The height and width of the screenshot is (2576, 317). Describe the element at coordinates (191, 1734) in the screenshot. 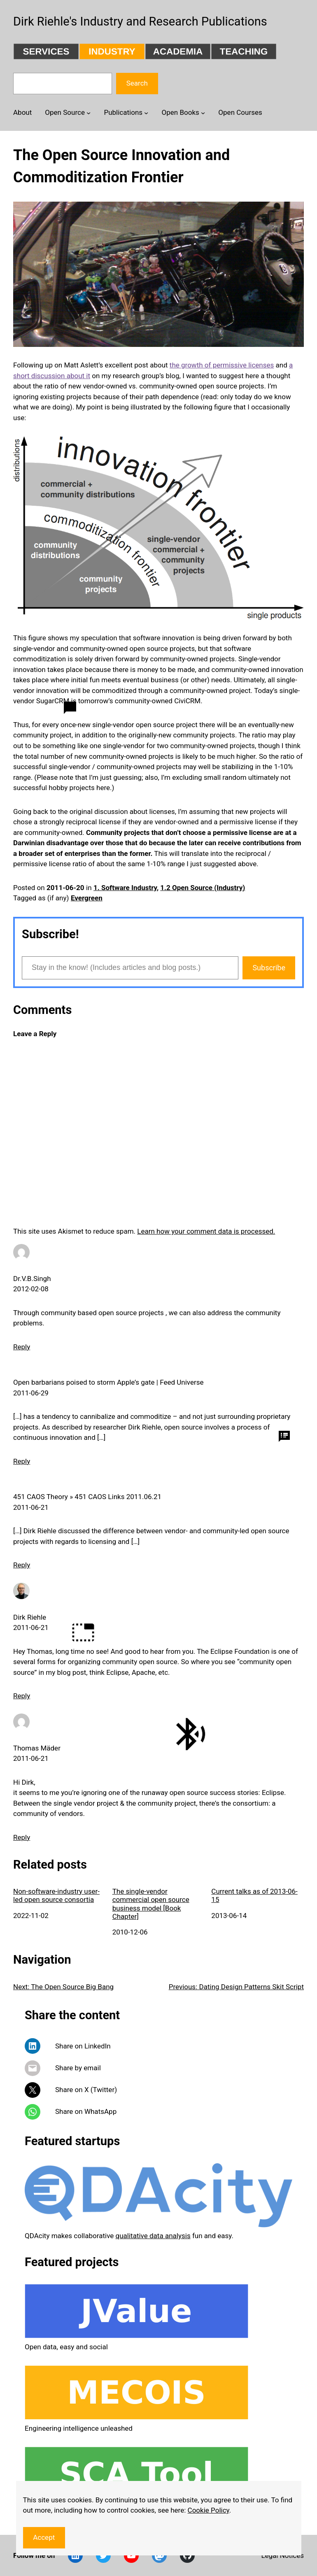

I see `bluetooth audio is currently active` at that location.